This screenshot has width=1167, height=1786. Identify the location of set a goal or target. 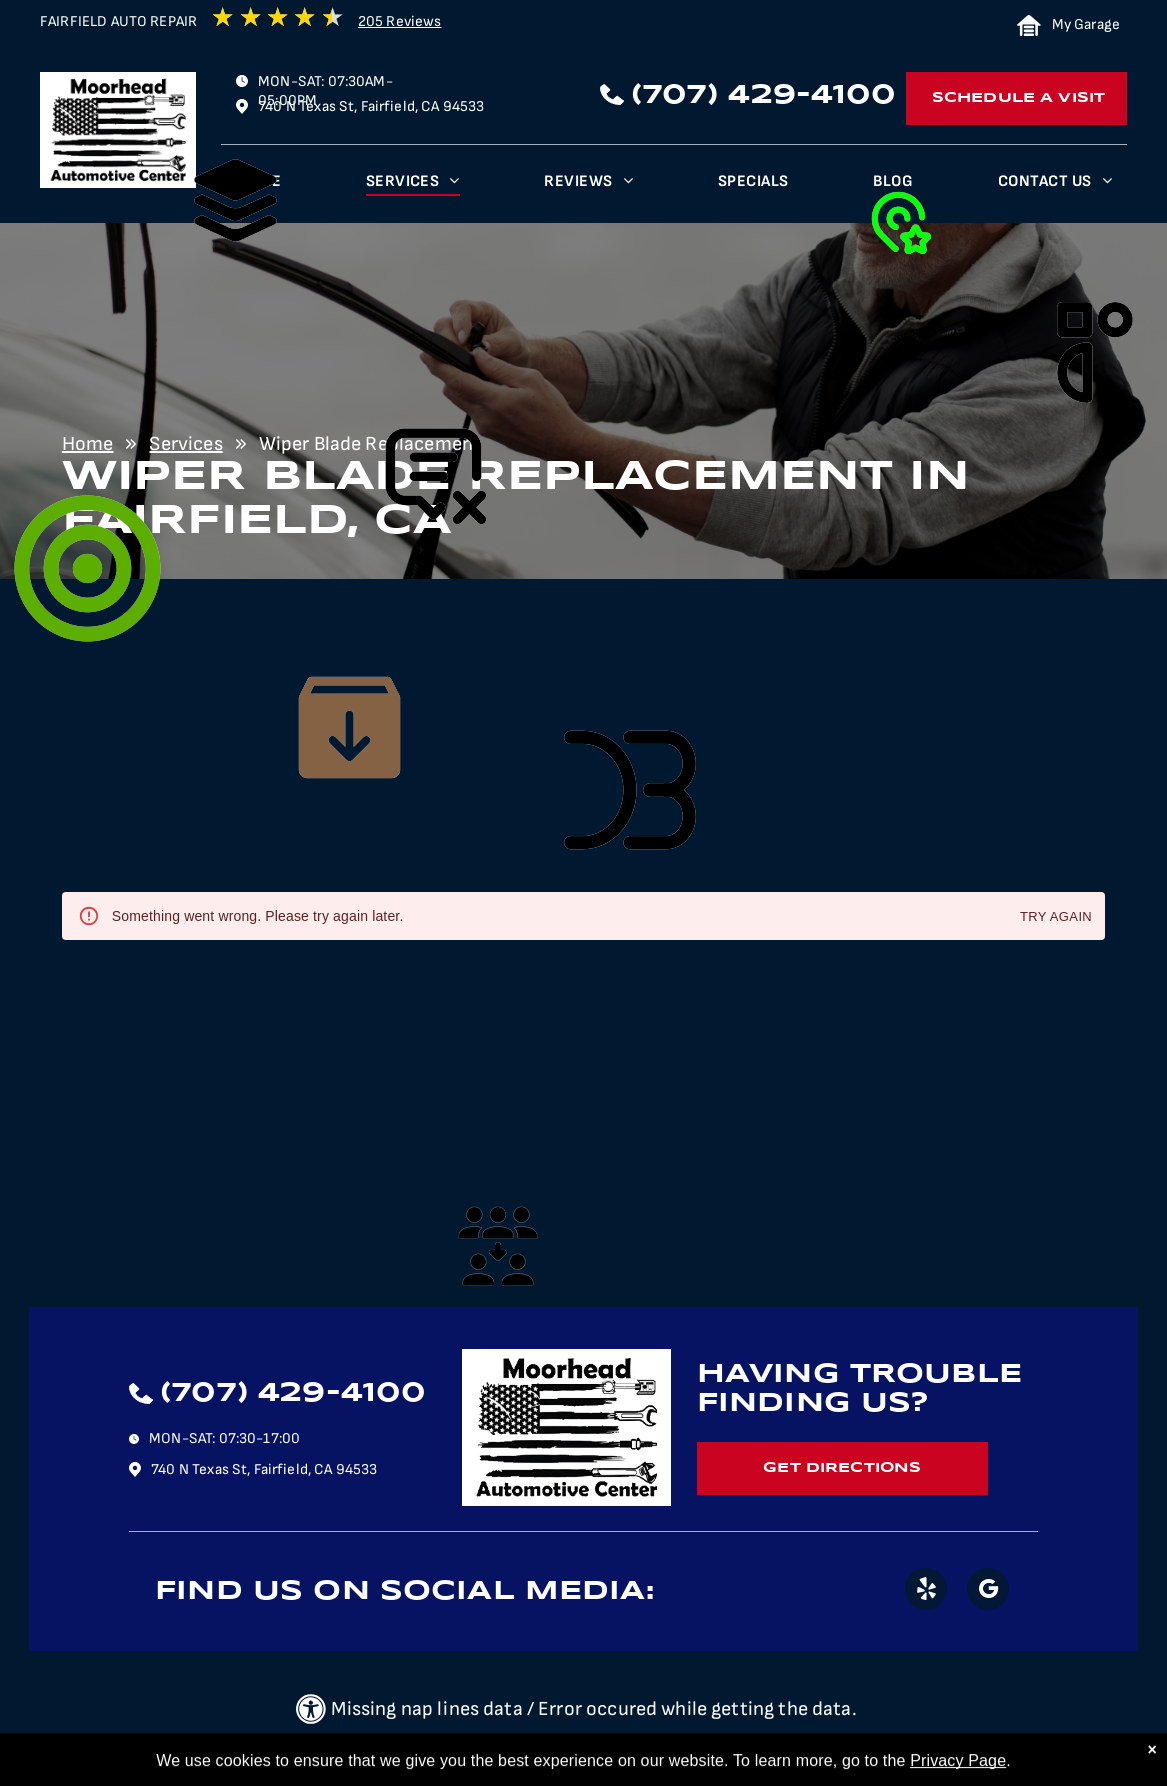
(87, 568).